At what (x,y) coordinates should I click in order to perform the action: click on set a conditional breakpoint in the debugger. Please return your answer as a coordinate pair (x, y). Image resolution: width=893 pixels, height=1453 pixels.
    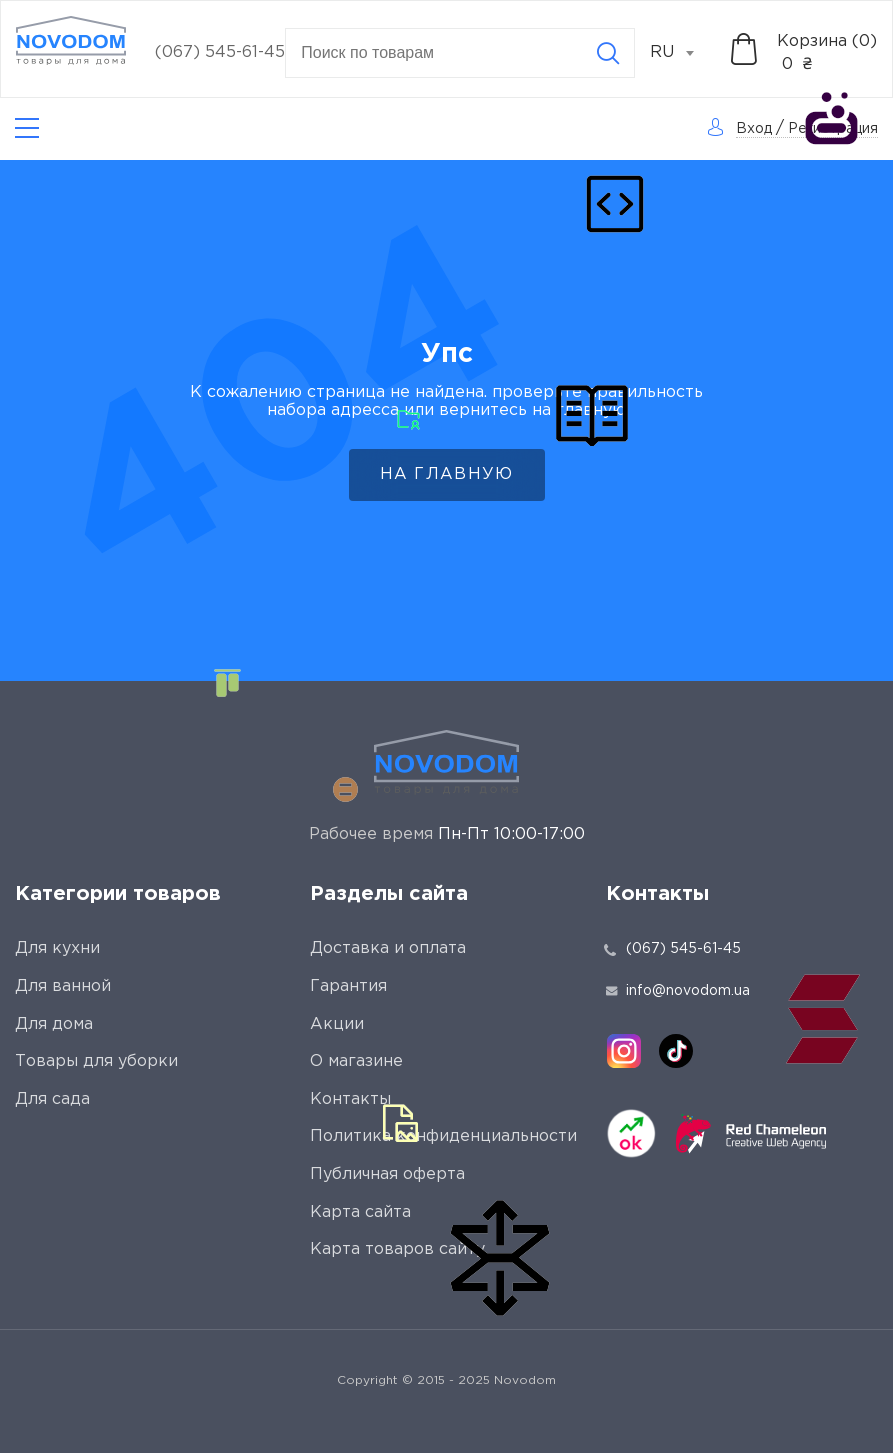
    Looking at the image, I should click on (345, 789).